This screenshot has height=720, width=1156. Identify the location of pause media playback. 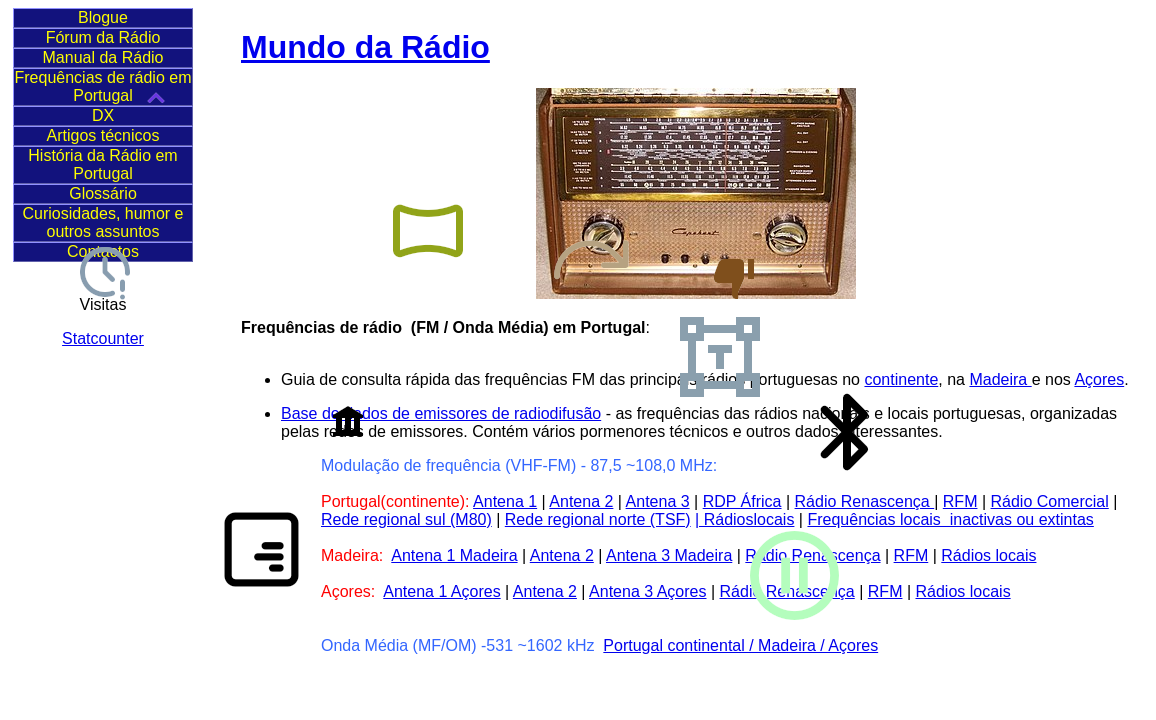
(794, 575).